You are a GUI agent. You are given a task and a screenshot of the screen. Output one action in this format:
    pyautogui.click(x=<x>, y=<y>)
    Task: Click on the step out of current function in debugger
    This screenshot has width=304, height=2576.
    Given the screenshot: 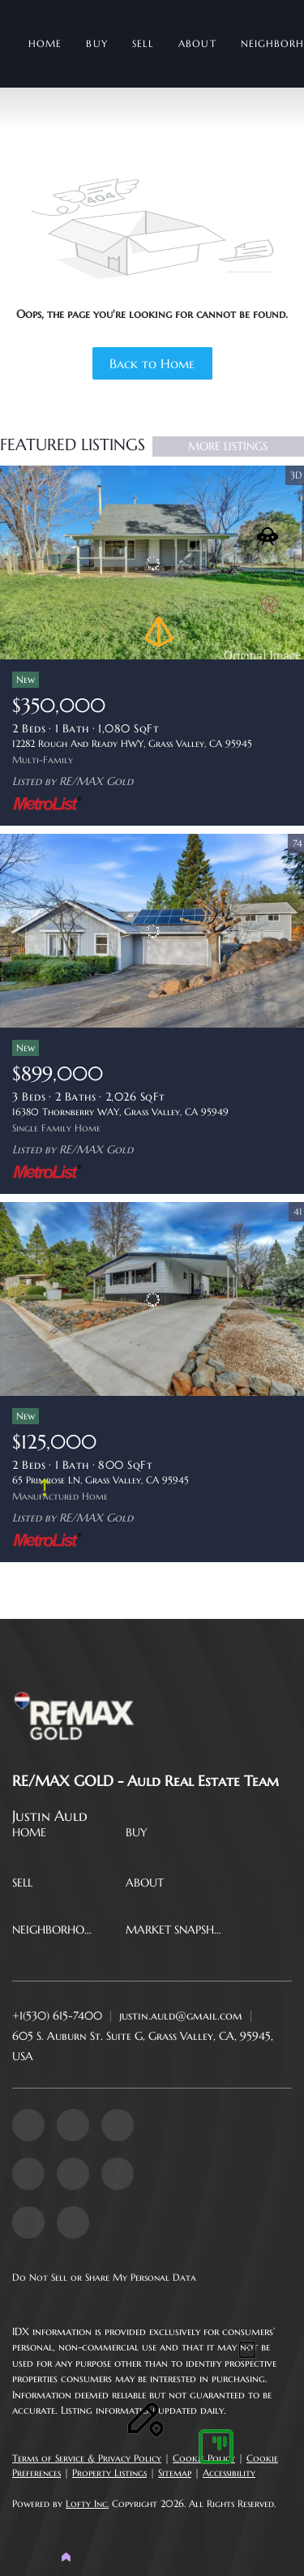 What is the action you would take?
    pyautogui.click(x=45, y=1488)
    